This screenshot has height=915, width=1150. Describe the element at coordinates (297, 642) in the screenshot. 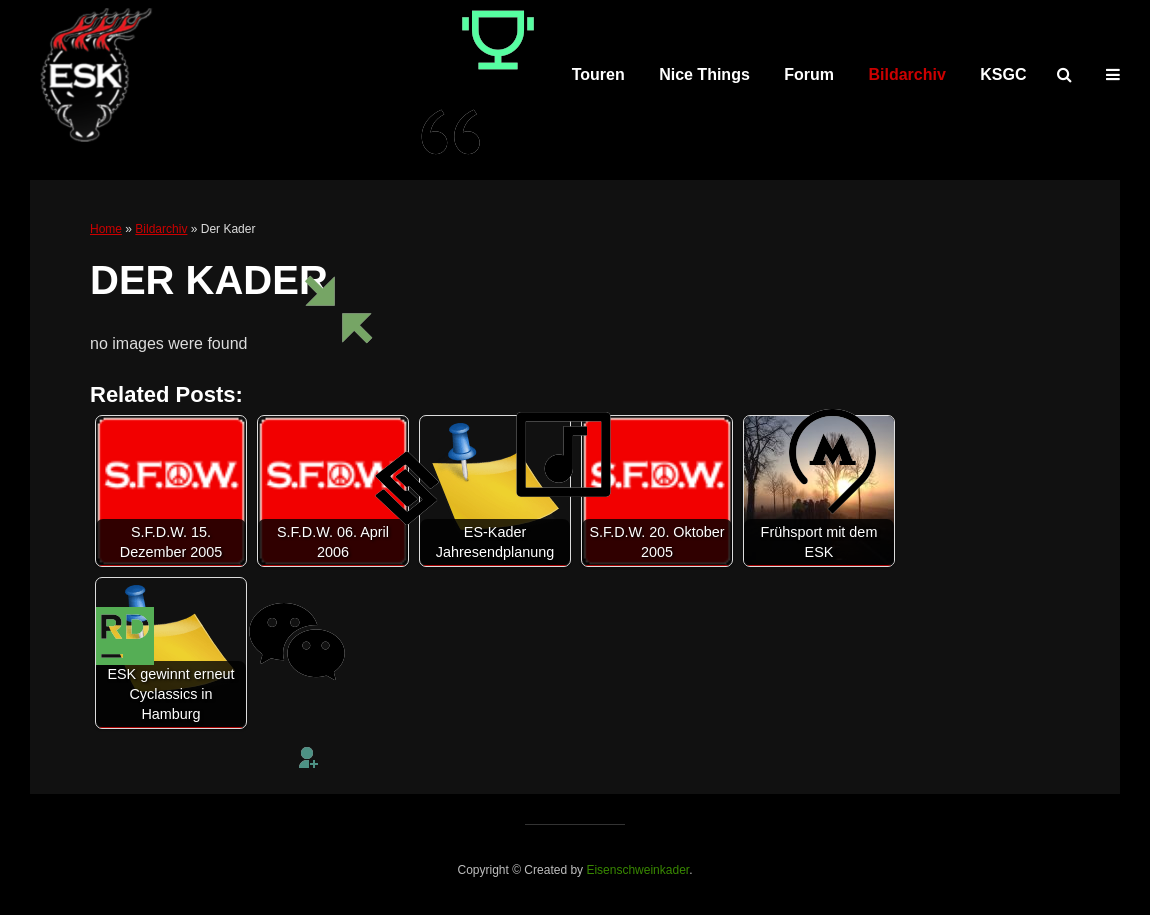

I see `open wechat messaging app` at that location.